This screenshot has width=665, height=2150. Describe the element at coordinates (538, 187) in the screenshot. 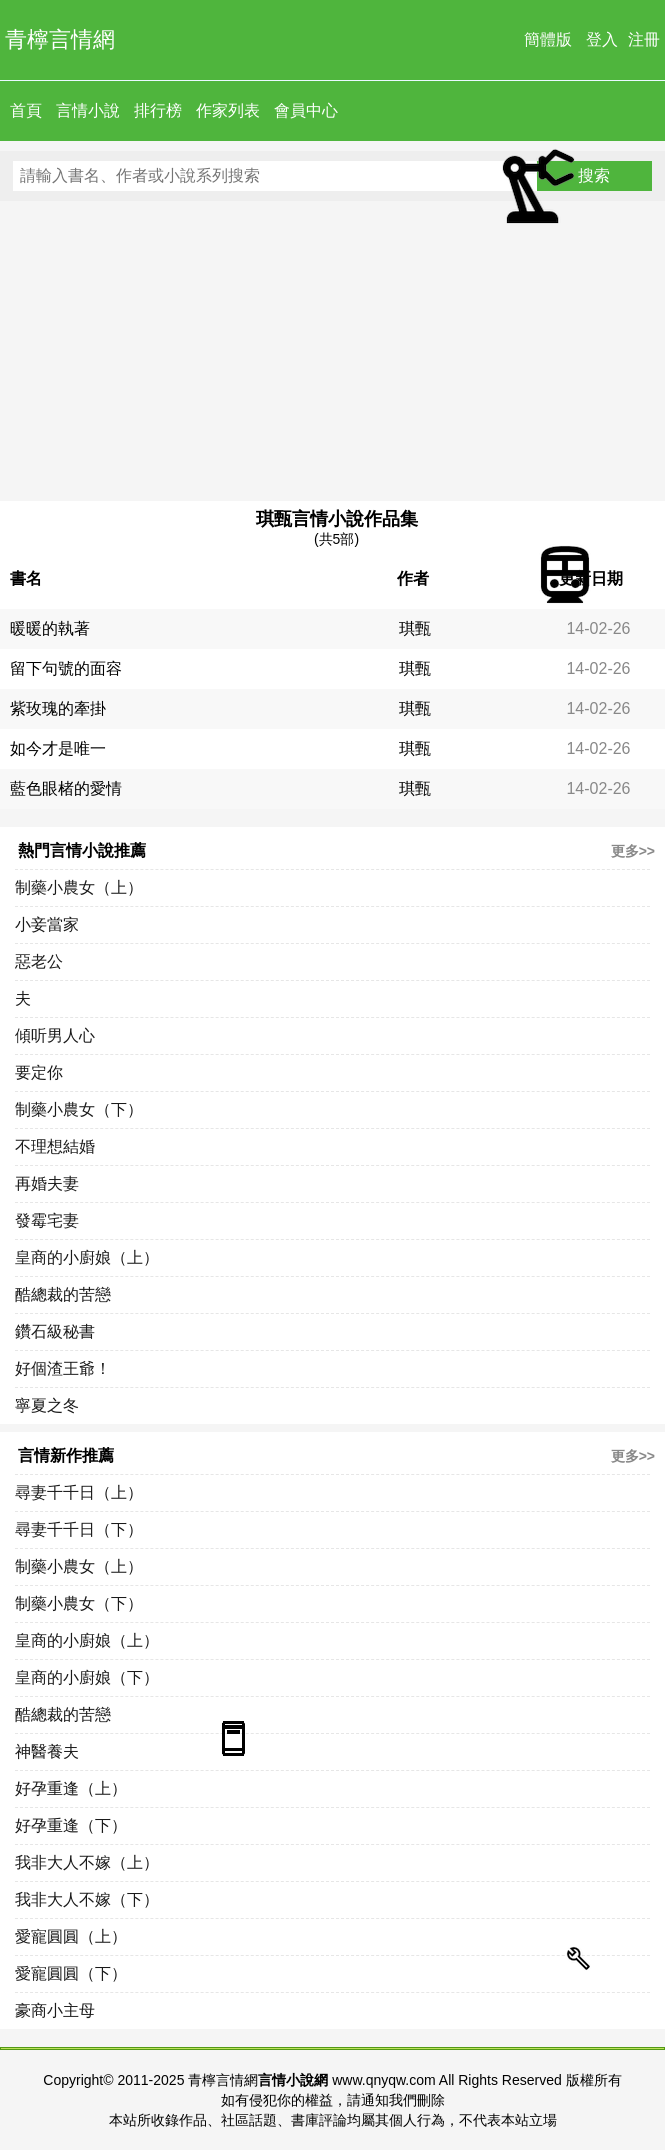

I see `access manufacturing or industrial settings` at that location.